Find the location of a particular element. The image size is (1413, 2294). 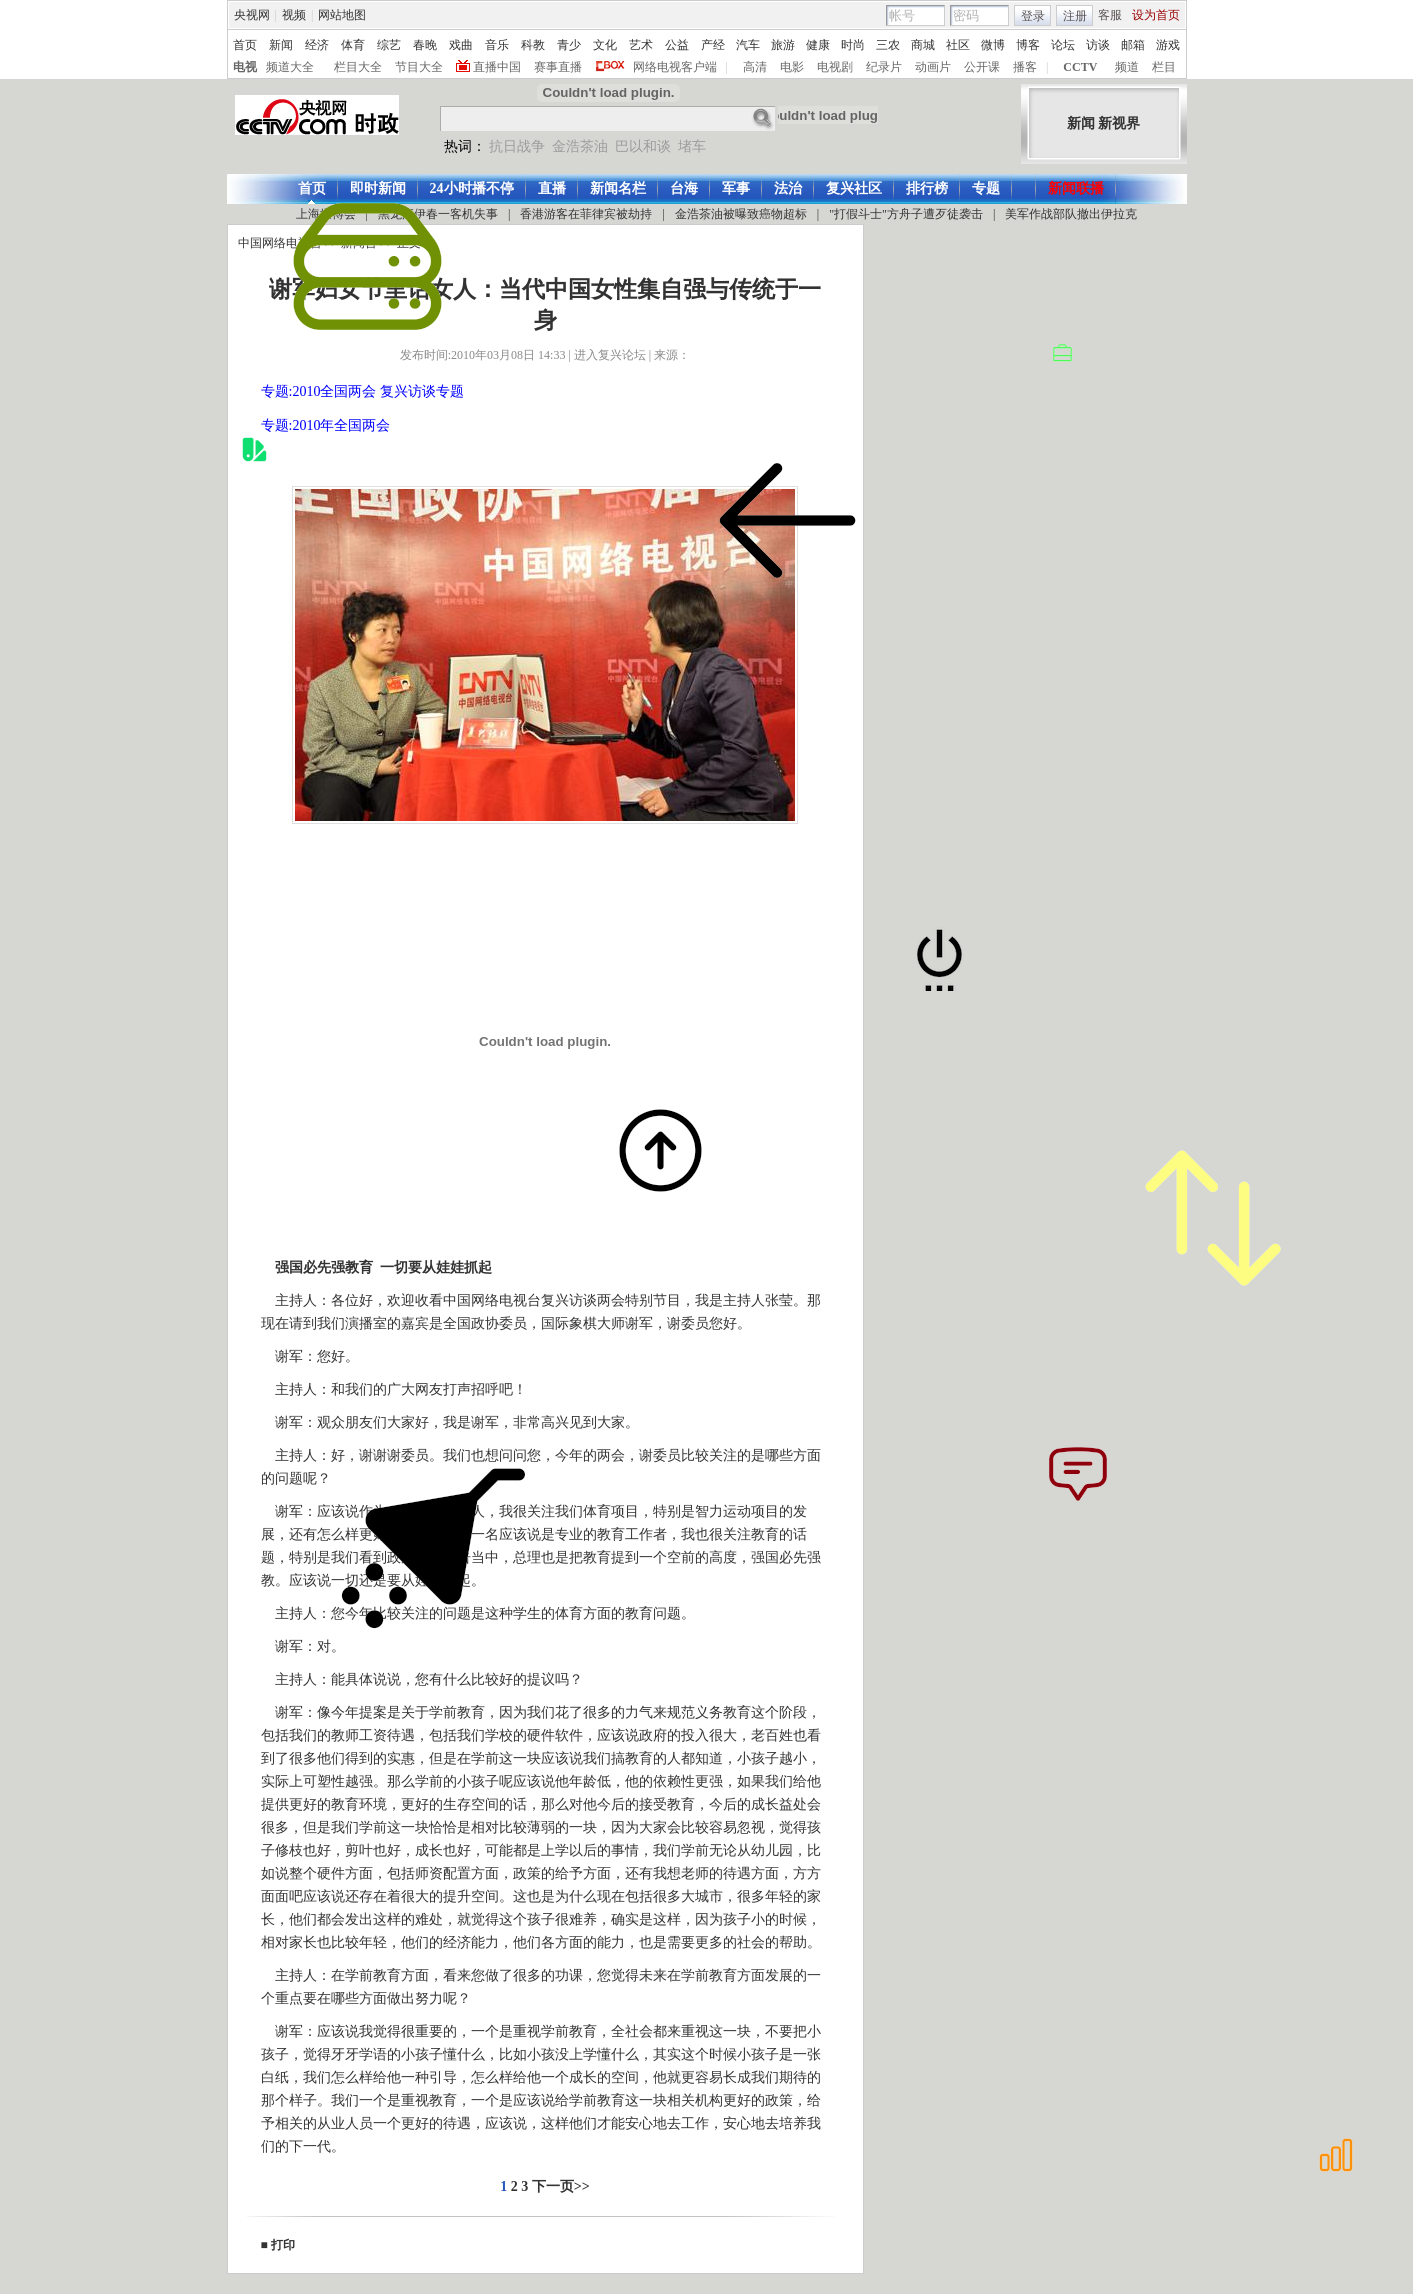

access color palette or theme options is located at coordinates (254, 449).